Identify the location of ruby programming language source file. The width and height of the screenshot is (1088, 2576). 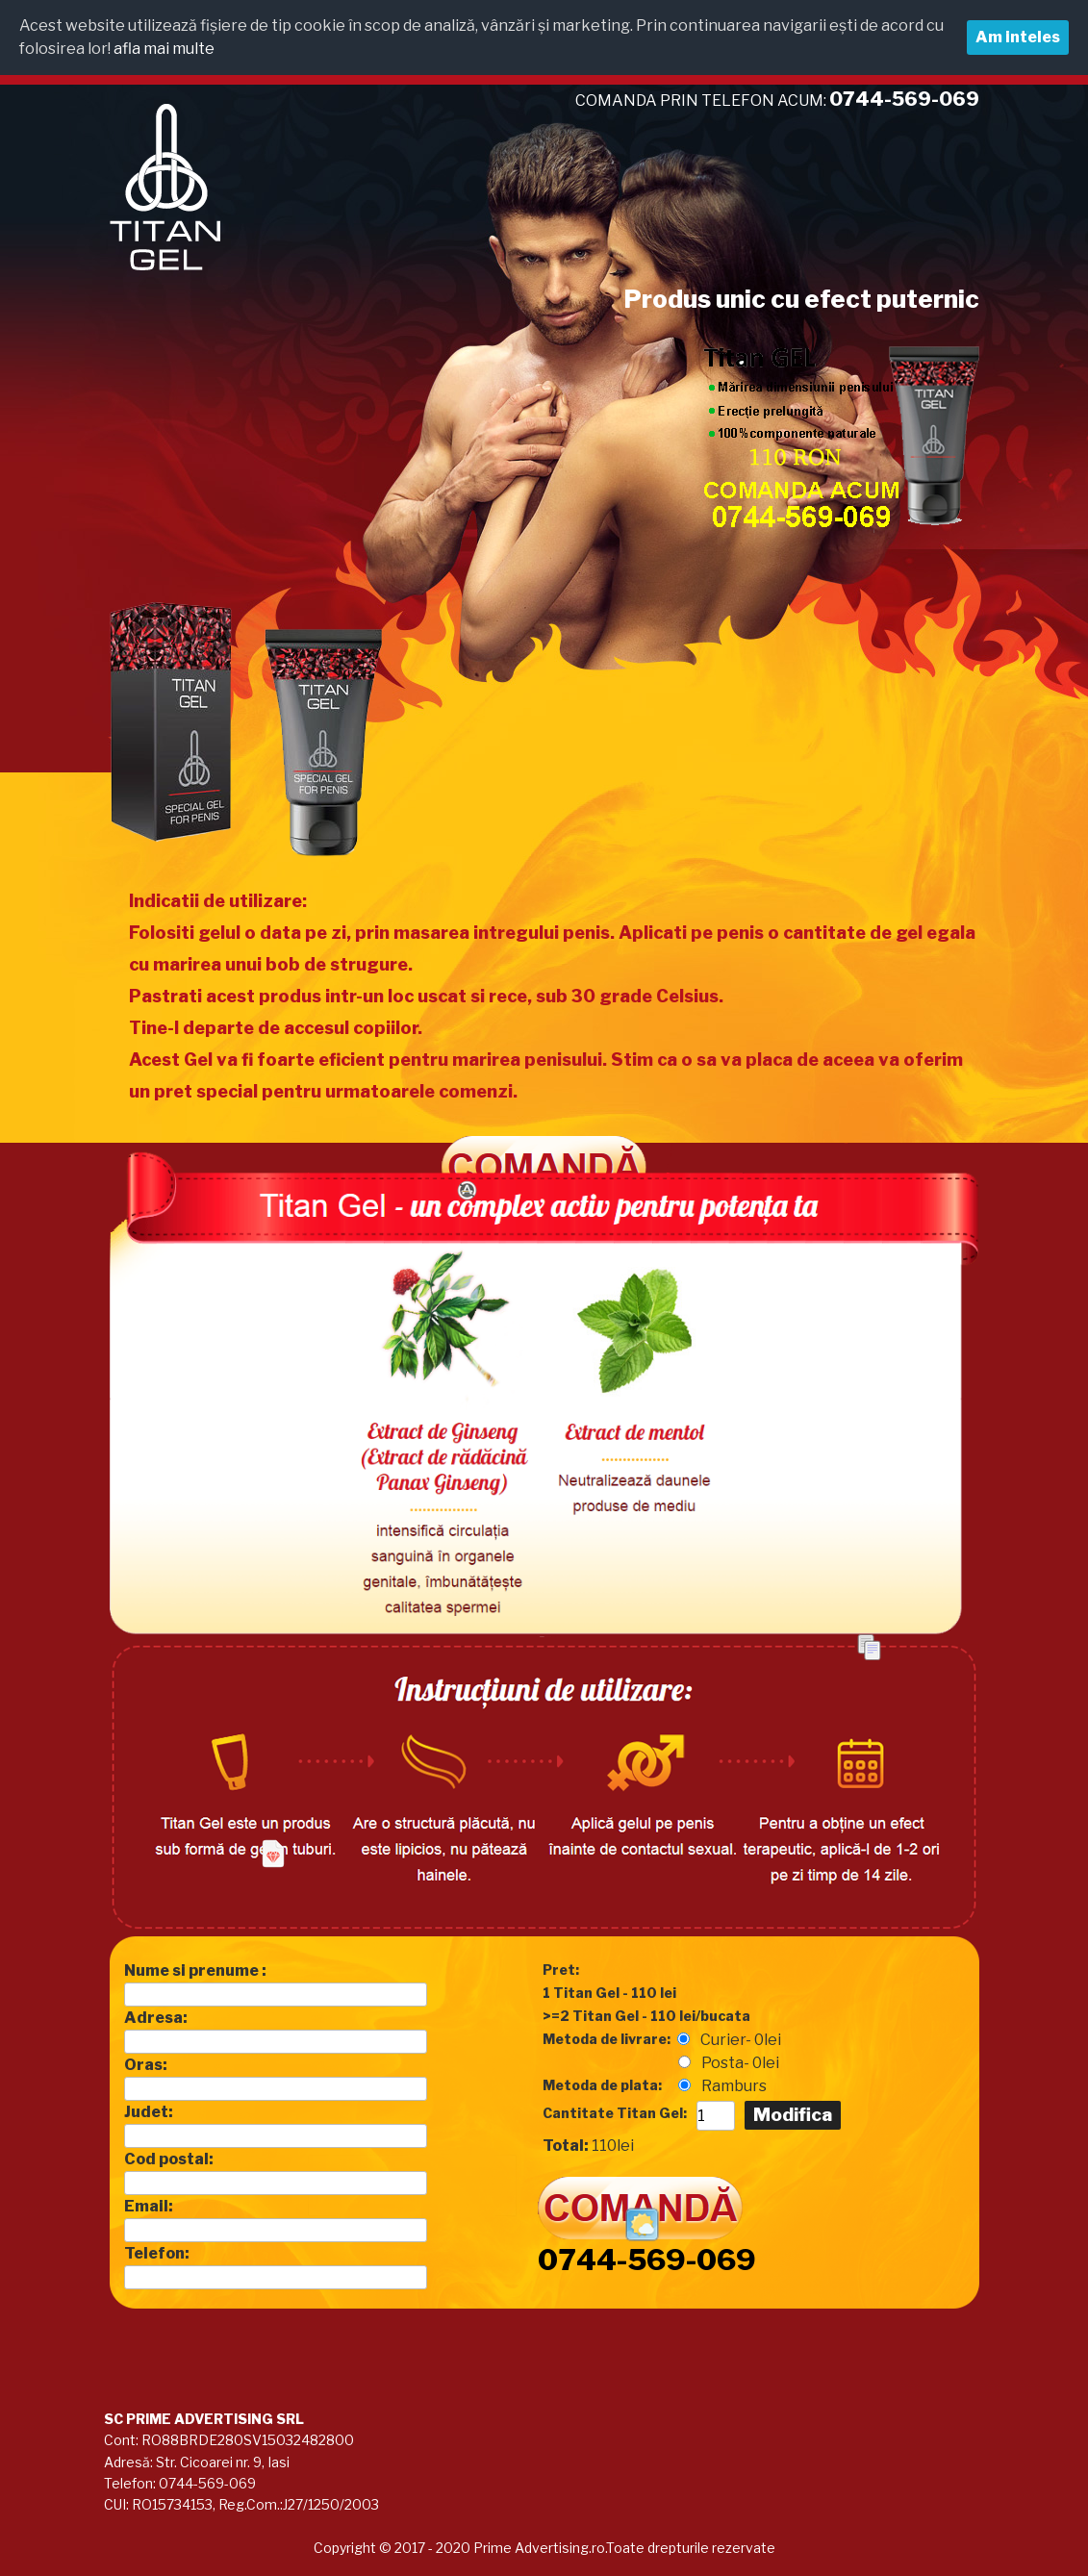
(273, 1854).